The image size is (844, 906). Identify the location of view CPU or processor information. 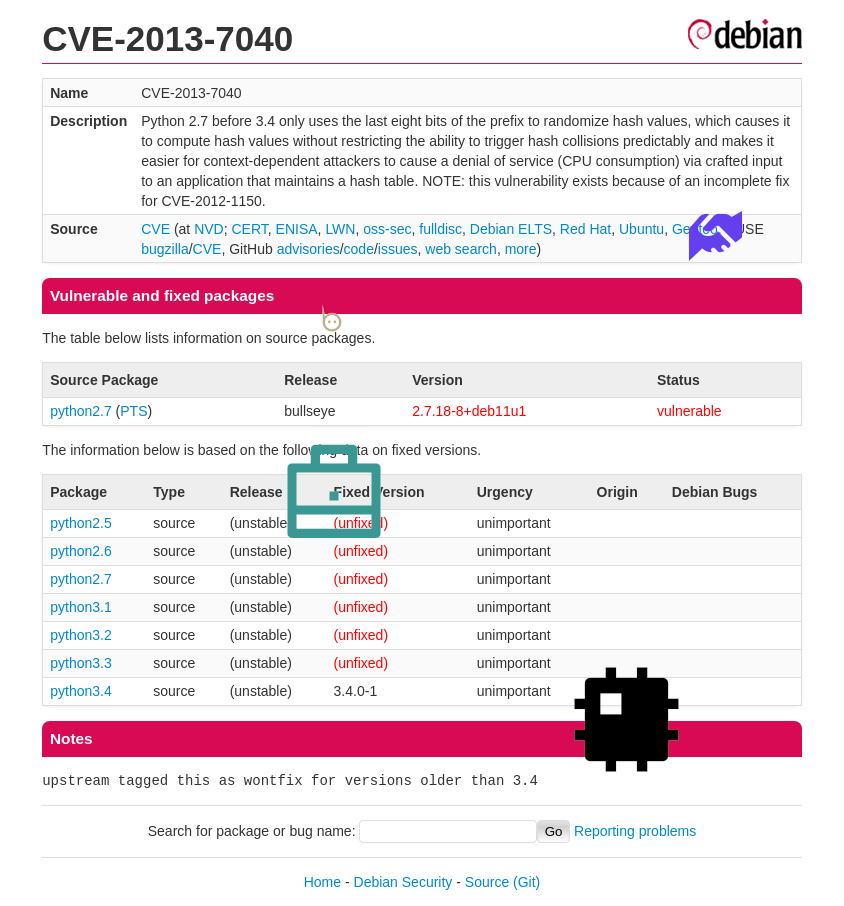
(626, 719).